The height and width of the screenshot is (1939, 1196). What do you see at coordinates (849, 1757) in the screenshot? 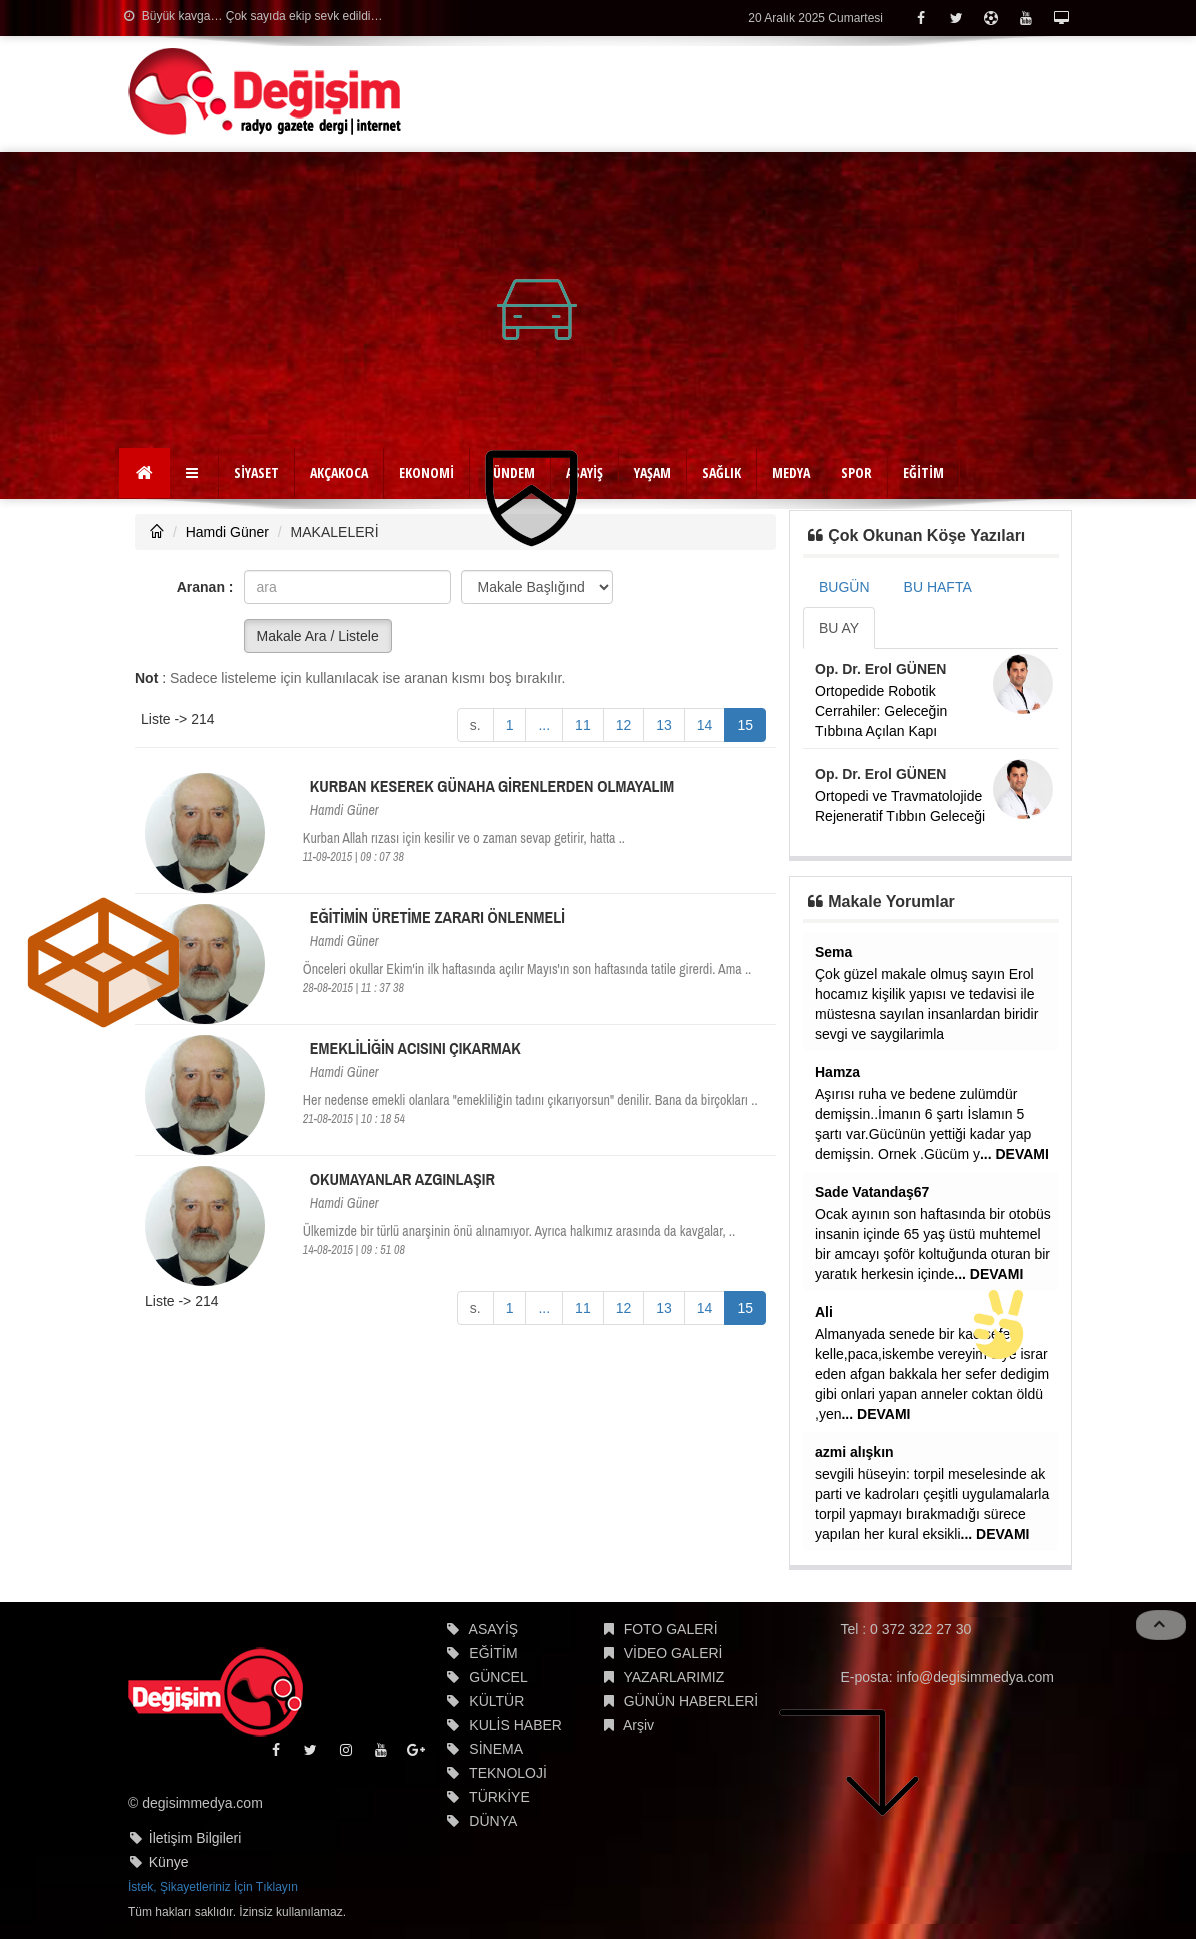
I see `move content right then down` at bounding box center [849, 1757].